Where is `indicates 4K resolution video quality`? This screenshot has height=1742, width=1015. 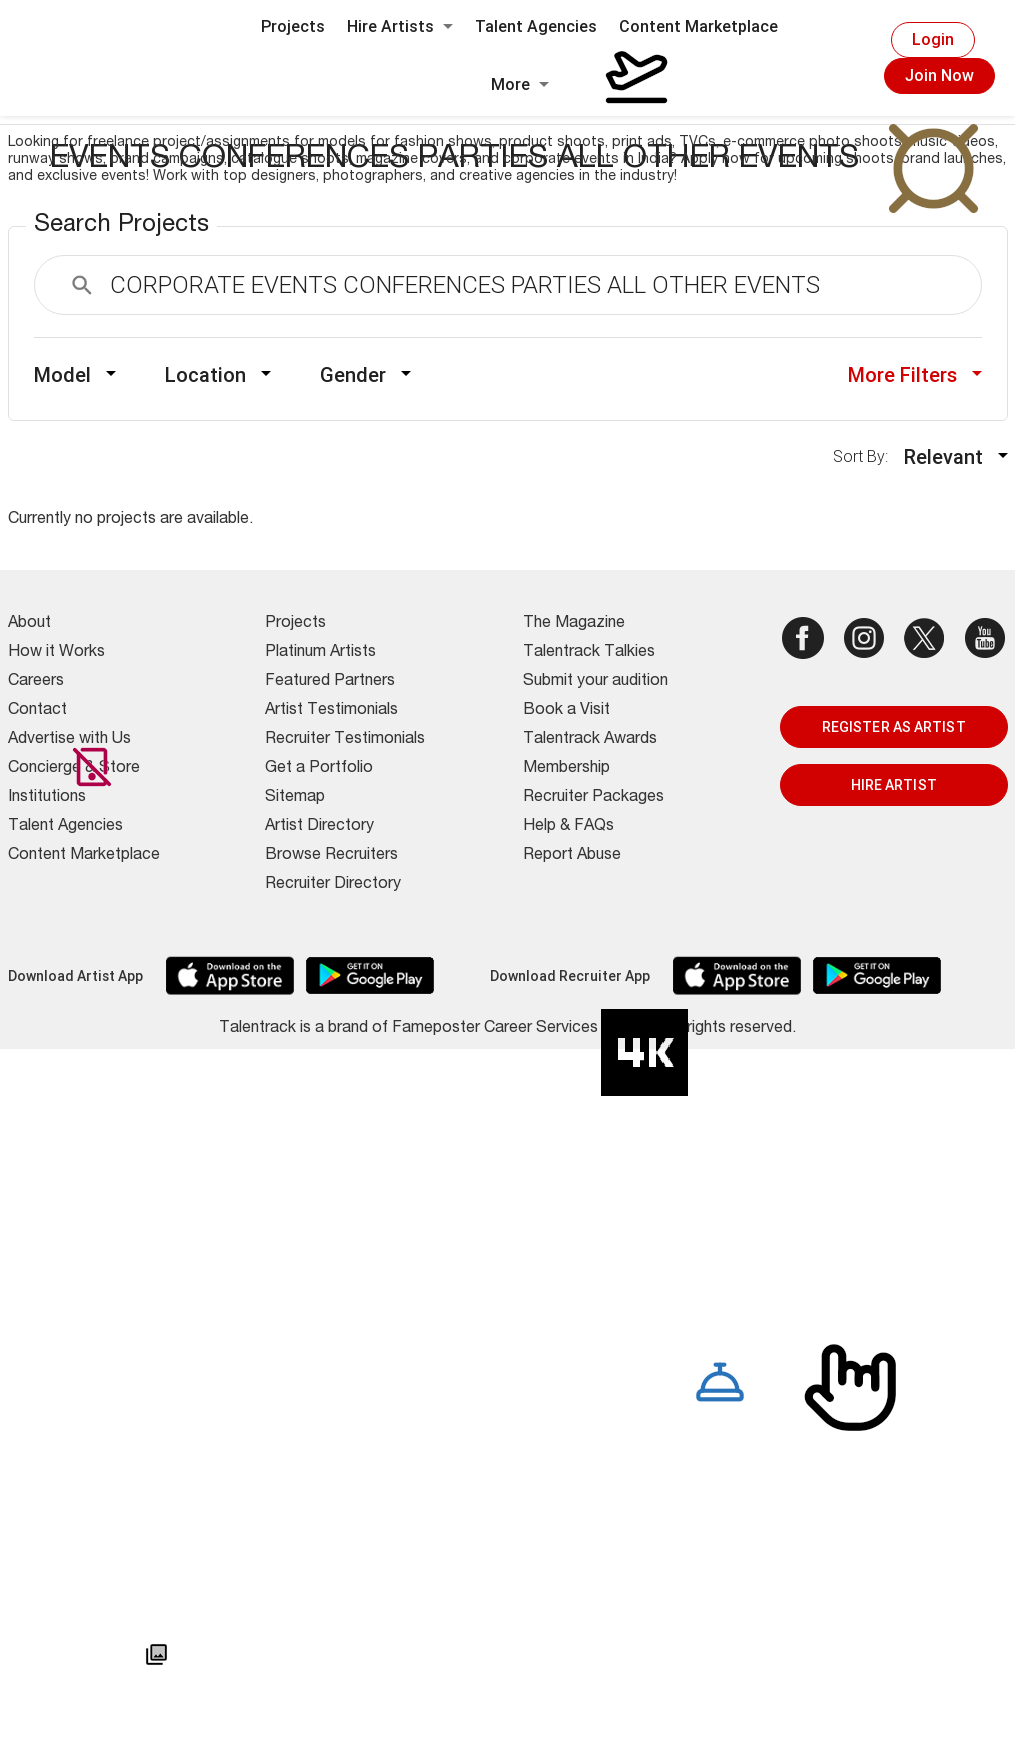 indicates 4K resolution video quality is located at coordinates (644, 1052).